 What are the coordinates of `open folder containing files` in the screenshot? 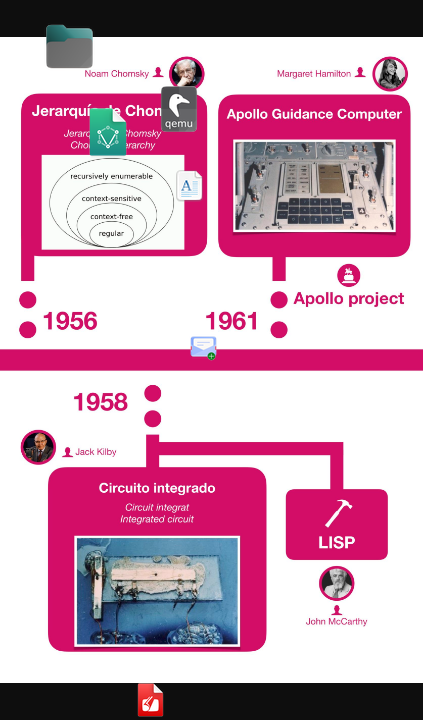 It's located at (69, 46).